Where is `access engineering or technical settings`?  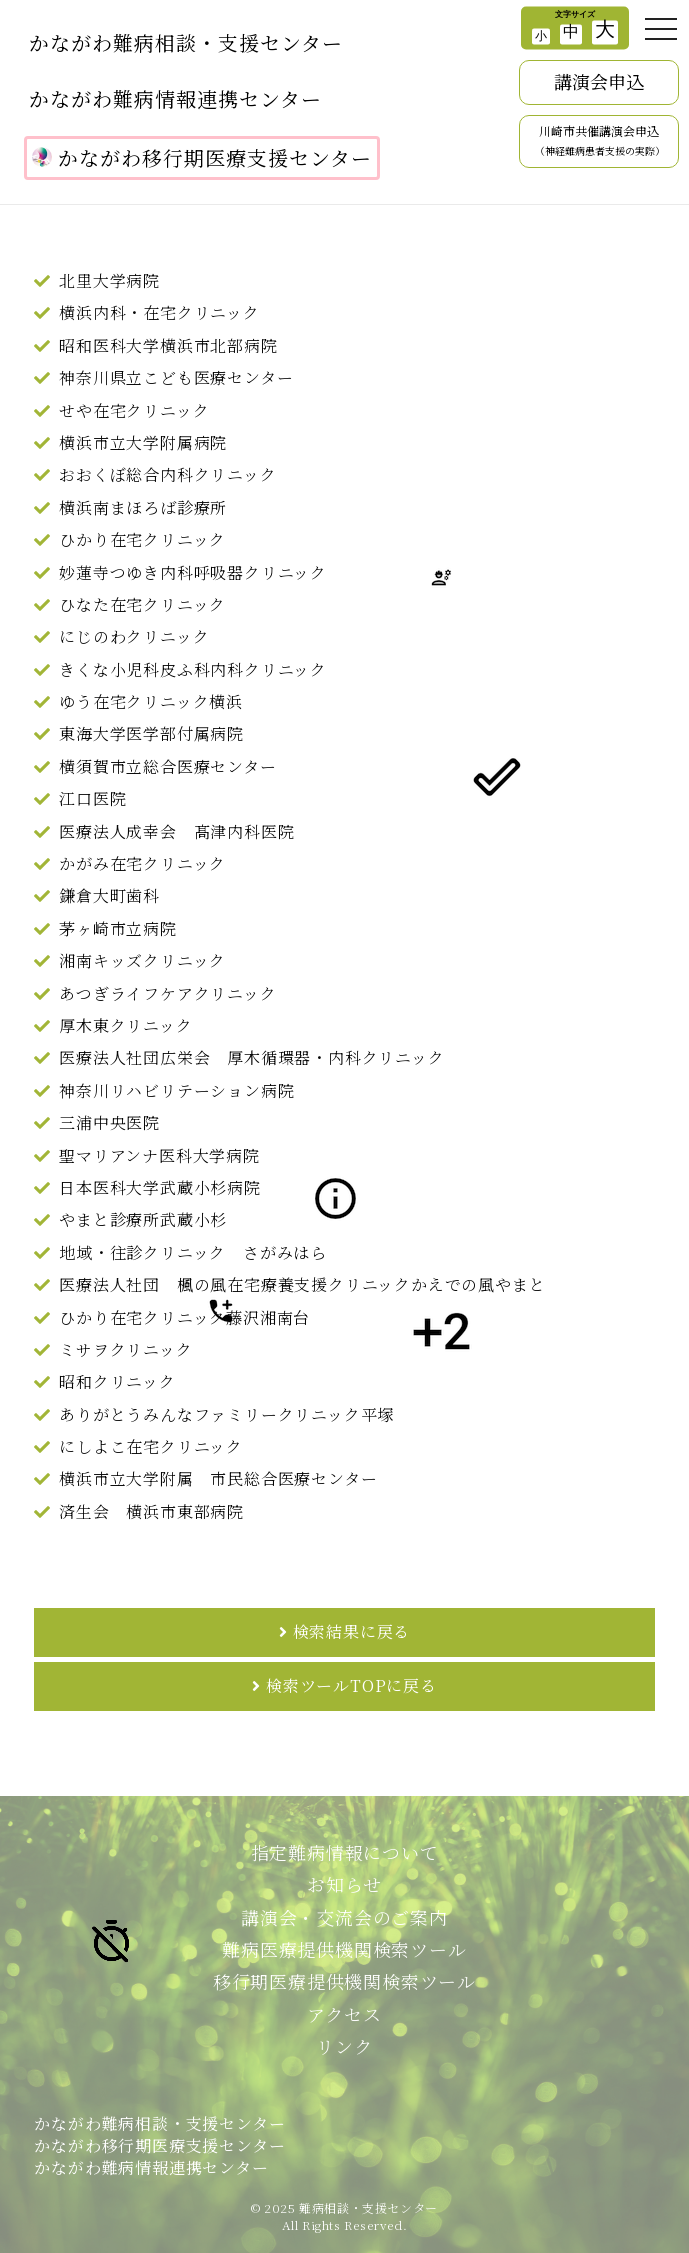 access engineering or technical settings is located at coordinates (441, 577).